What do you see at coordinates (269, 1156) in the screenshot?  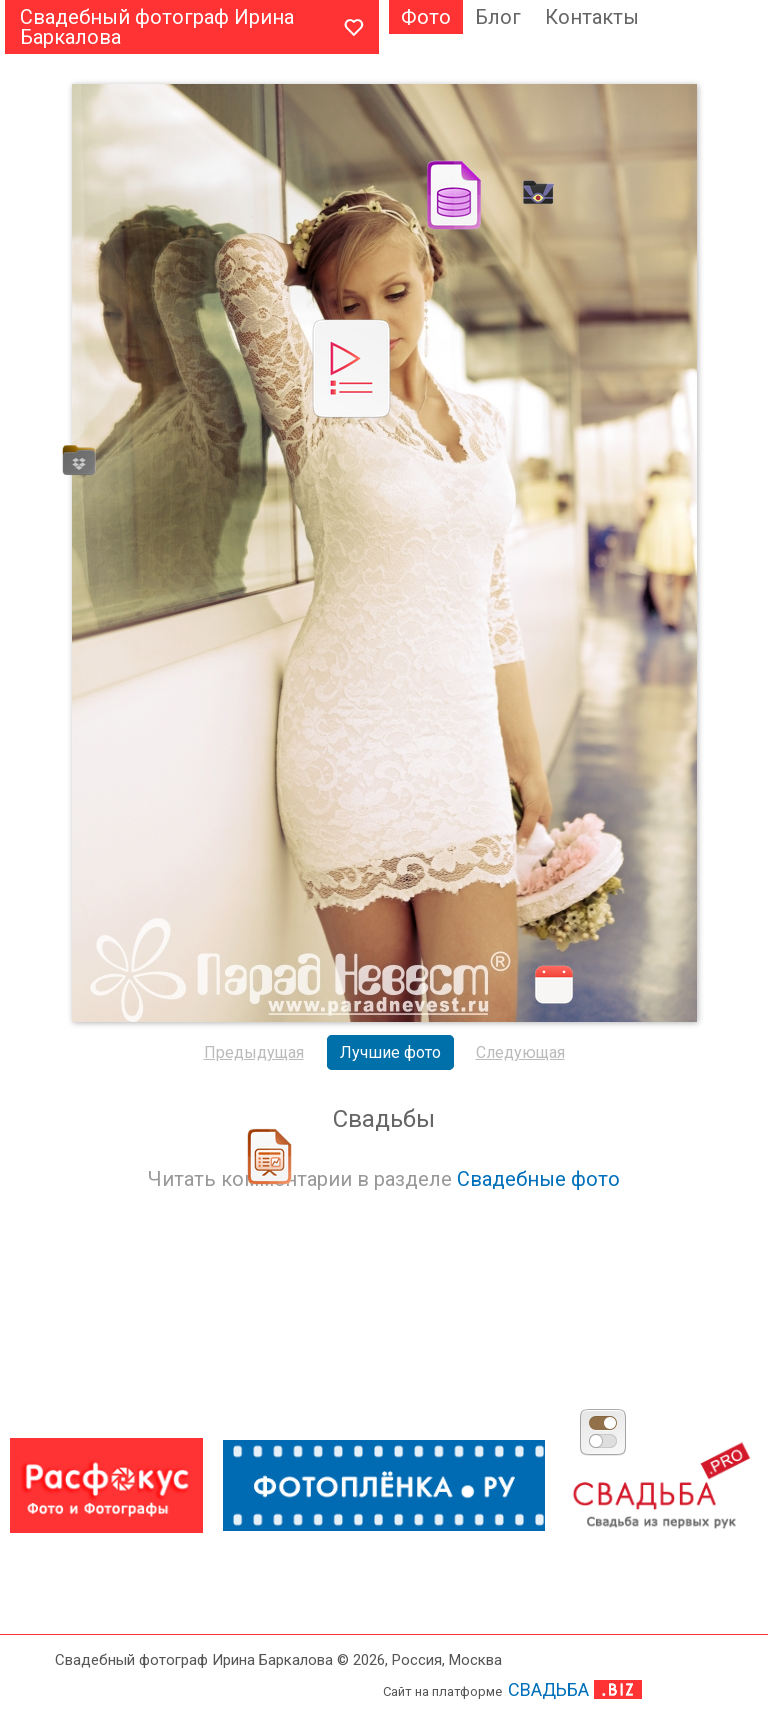 I see `open a presentation file` at bounding box center [269, 1156].